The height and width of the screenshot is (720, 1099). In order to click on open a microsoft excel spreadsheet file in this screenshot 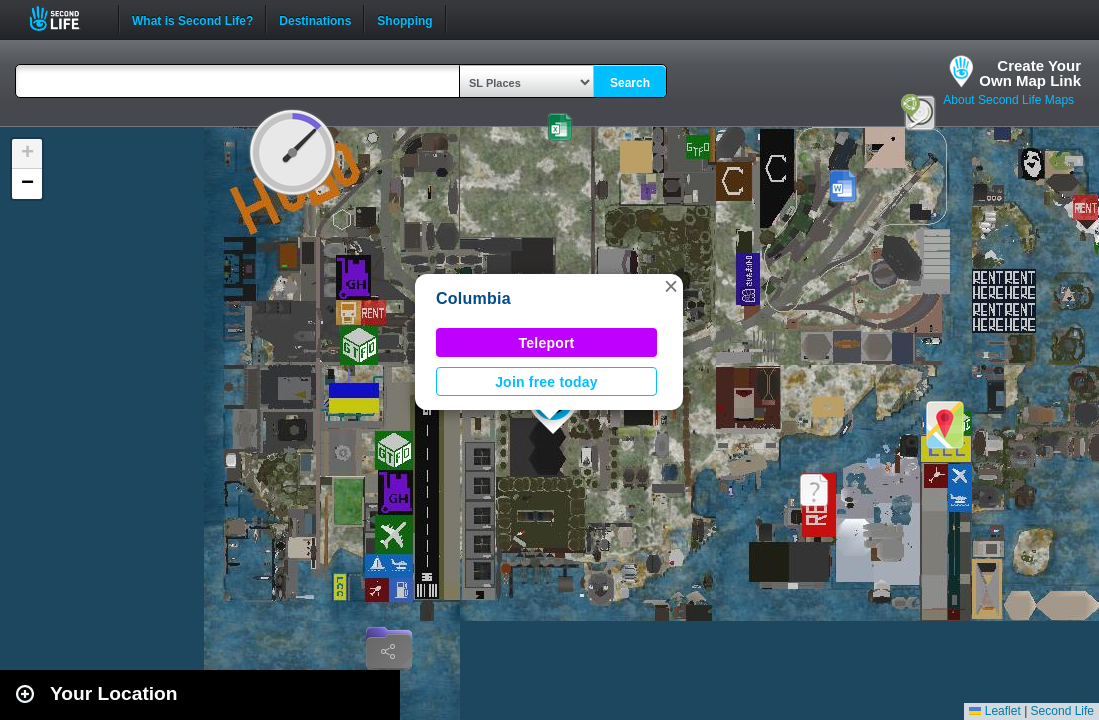, I will do `click(560, 127)`.